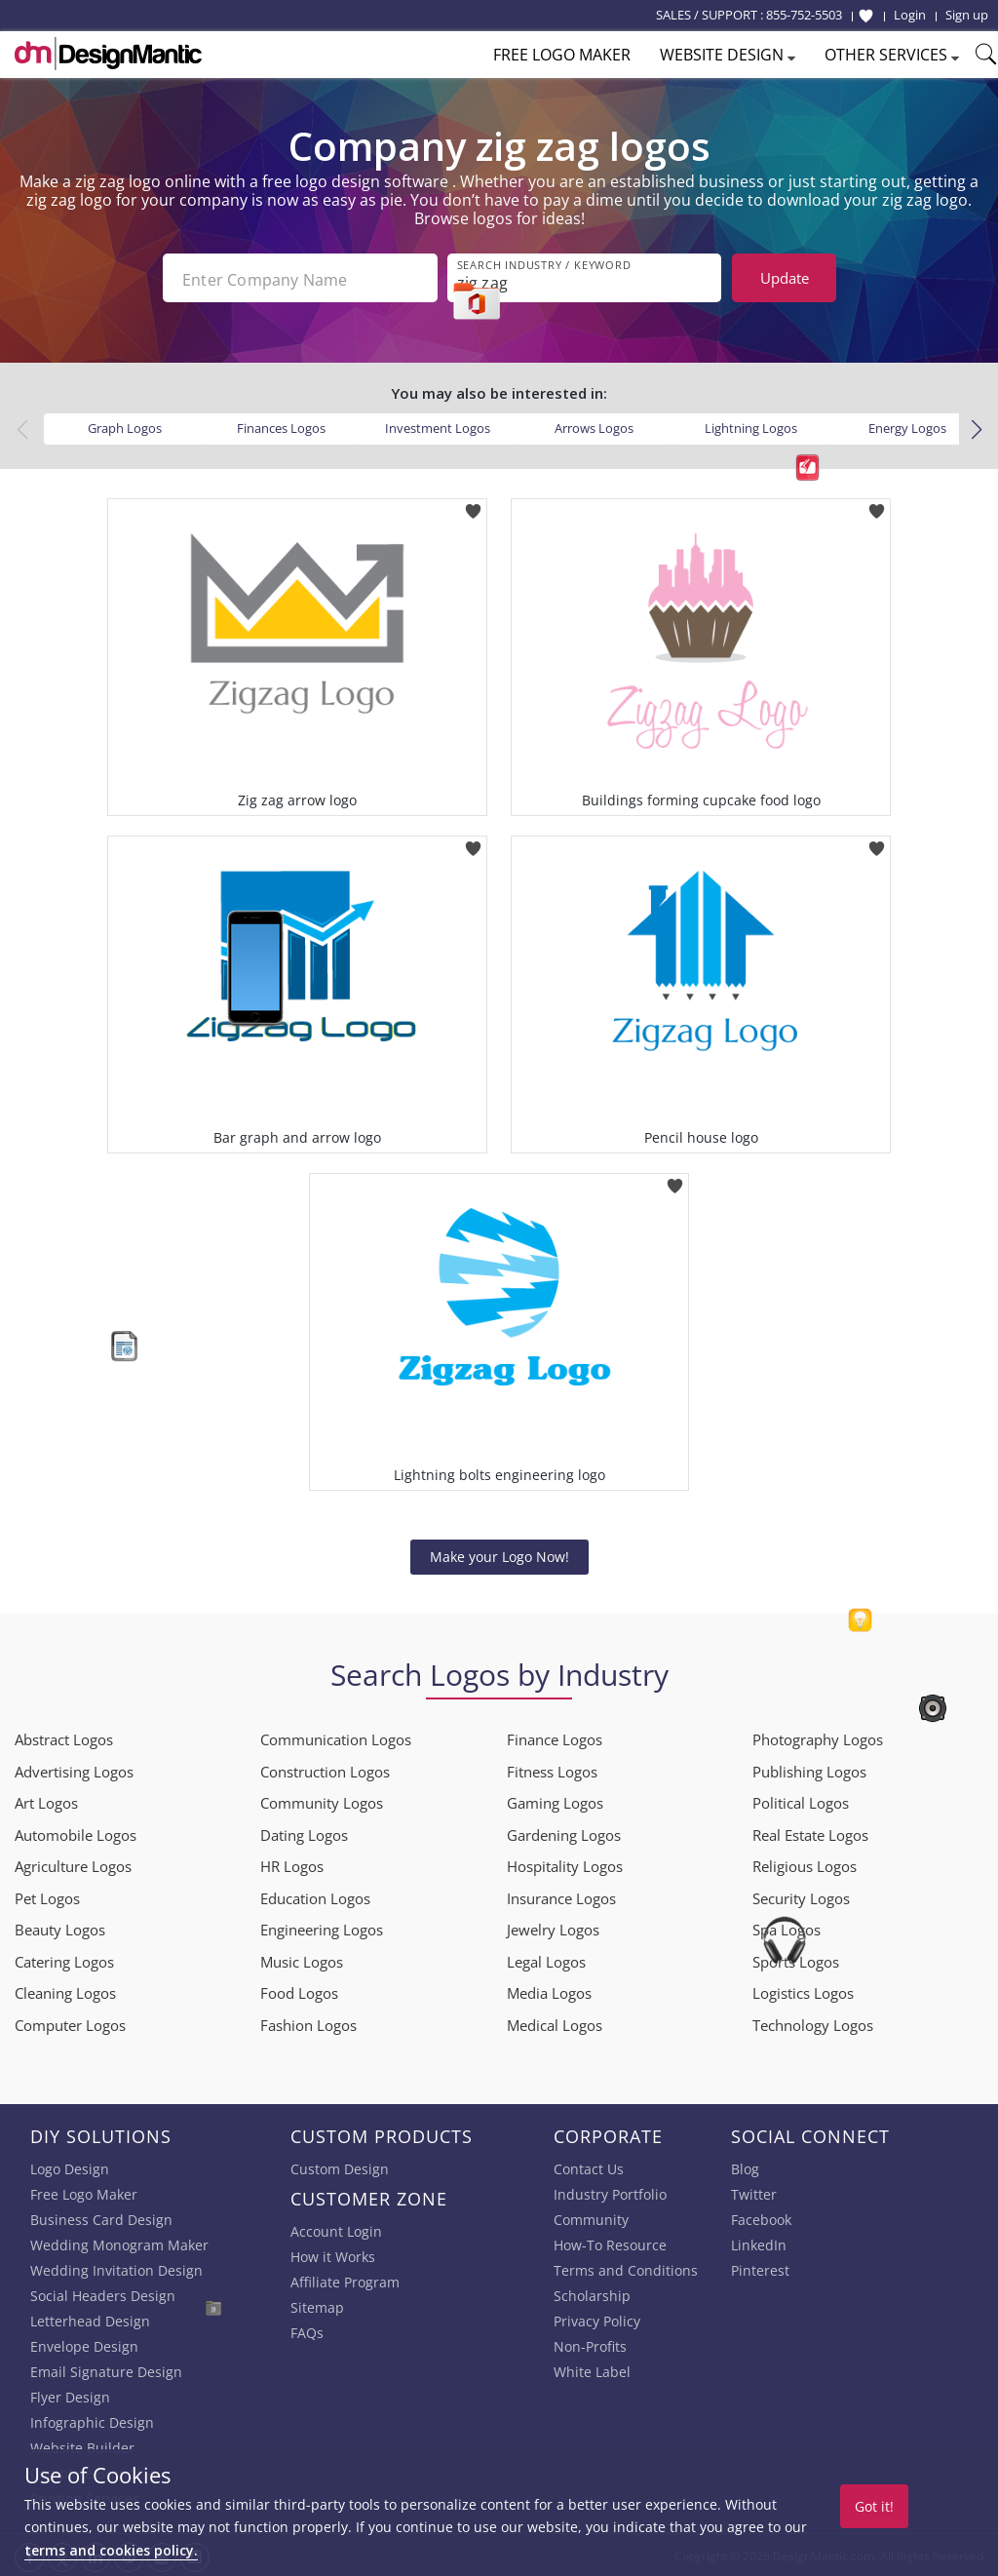 The image size is (998, 2576). What do you see at coordinates (785, 1940) in the screenshot?
I see `connect bluetooth headphones` at bounding box center [785, 1940].